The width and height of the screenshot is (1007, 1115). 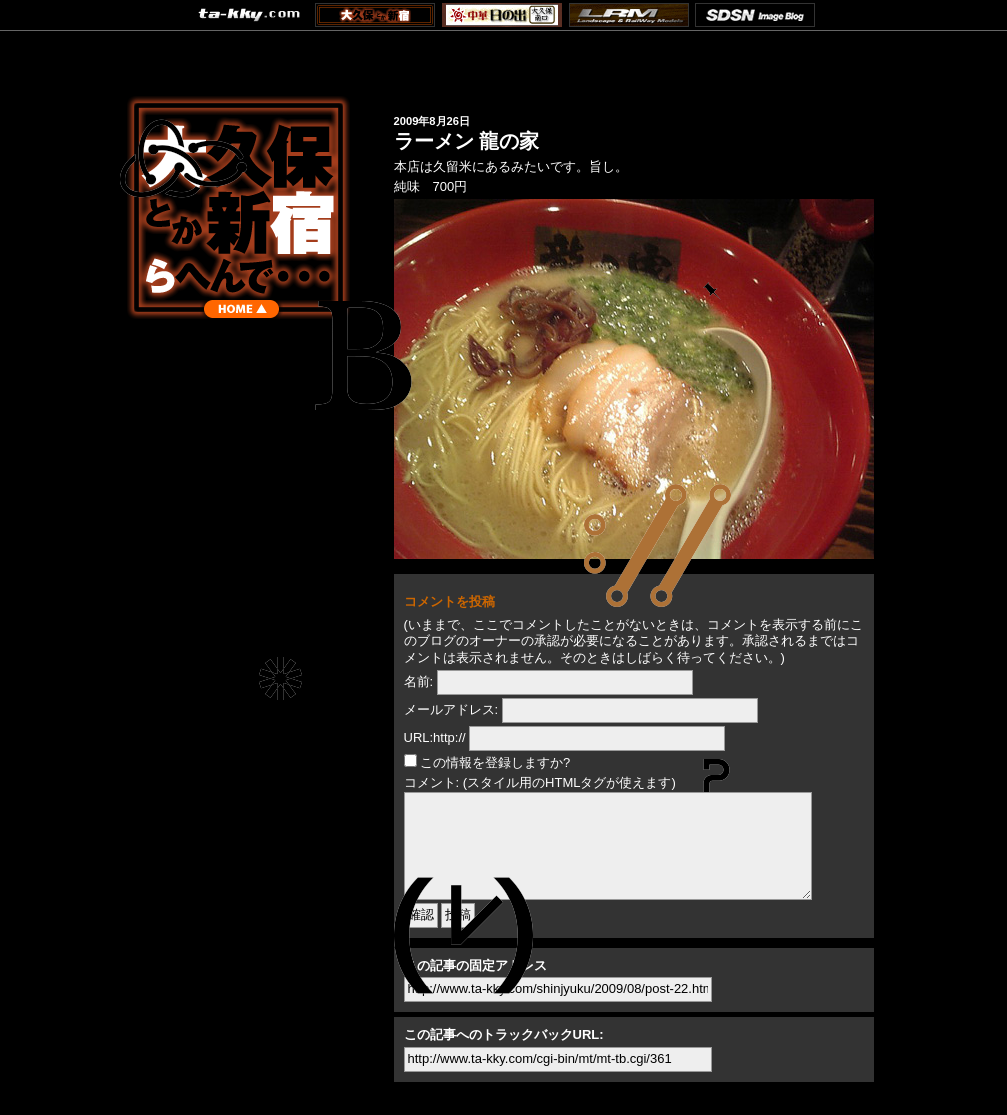 I want to click on visit curl website or documentation, so click(x=657, y=545).